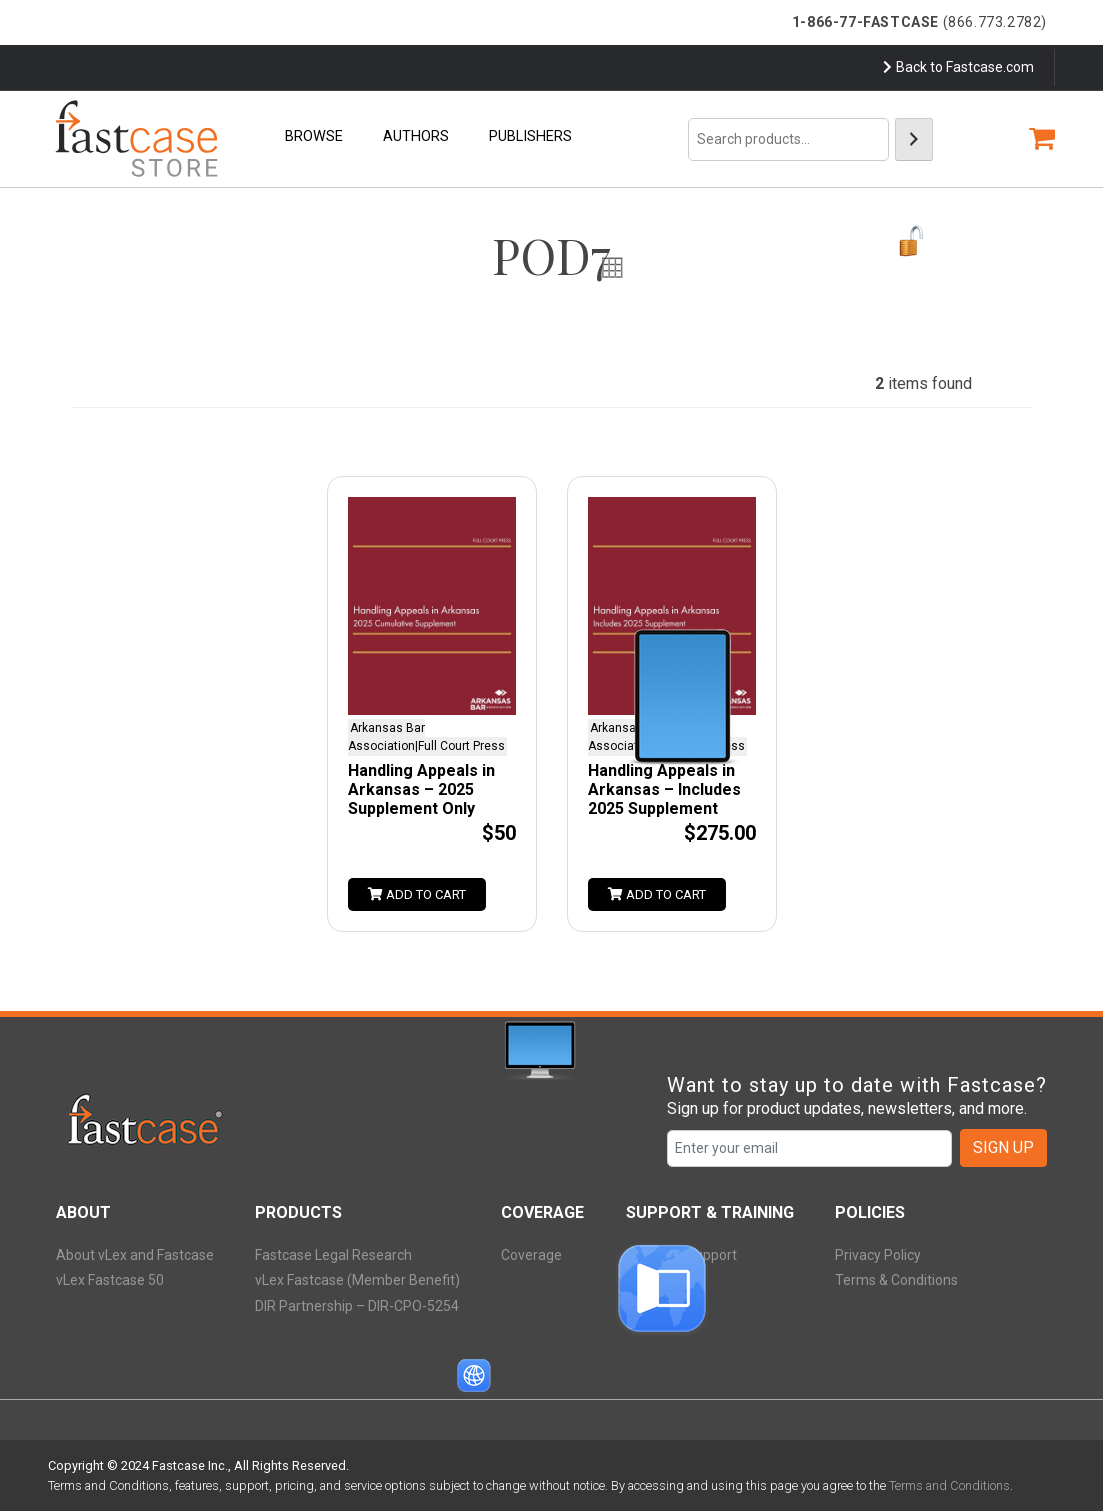 The height and width of the screenshot is (1511, 1103). What do you see at coordinates (611, 268) in the screenshot?
I see `switch to grid view layout` at bounding box center [611, 268].